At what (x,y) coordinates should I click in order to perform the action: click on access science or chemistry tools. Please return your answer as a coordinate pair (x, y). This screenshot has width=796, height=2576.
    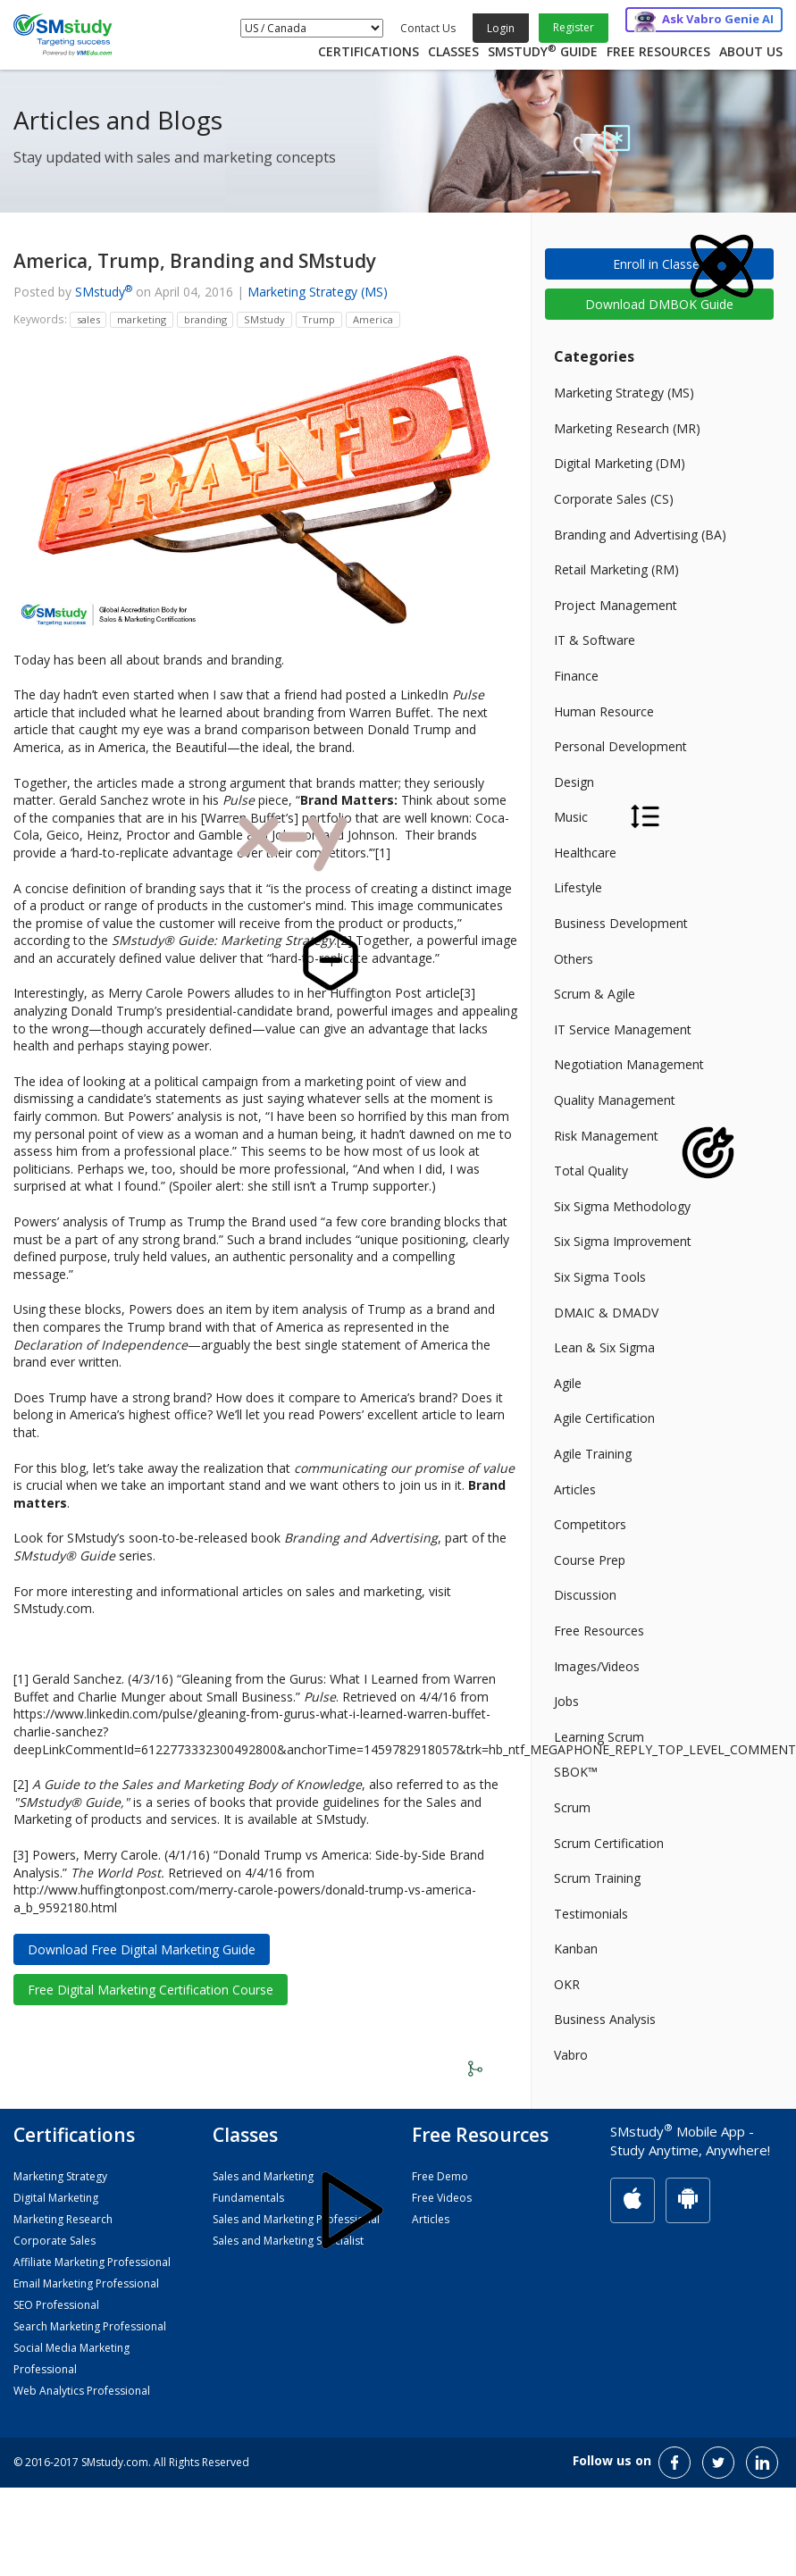
    Looking at the image, I should click on (722, 266).